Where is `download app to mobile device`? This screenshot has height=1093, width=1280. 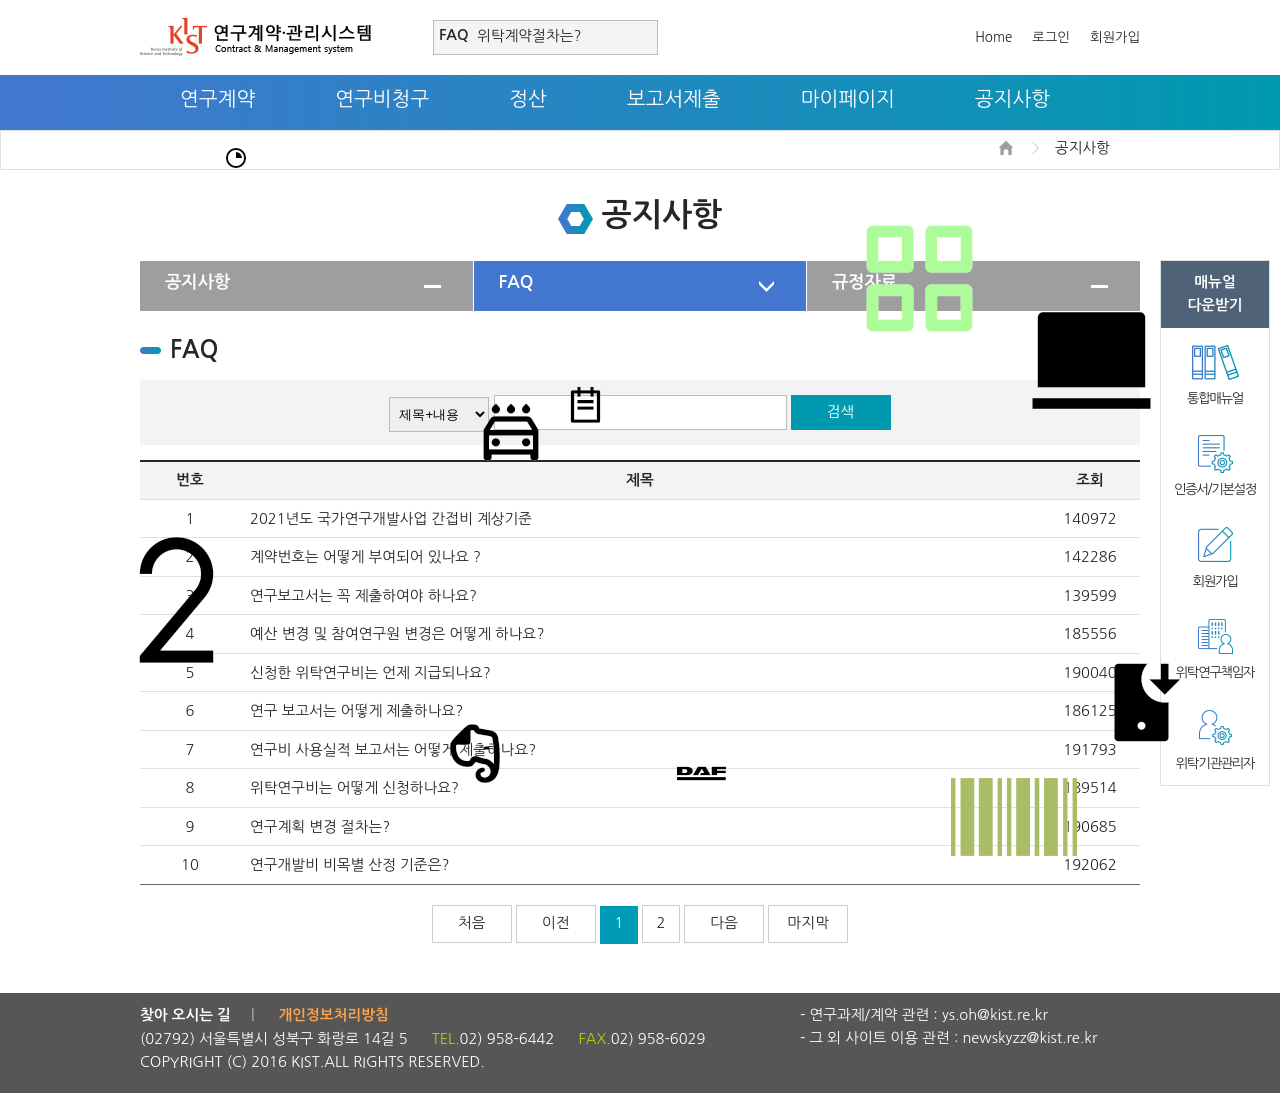
download app to mobile device is located at coordinates (1141, 702).